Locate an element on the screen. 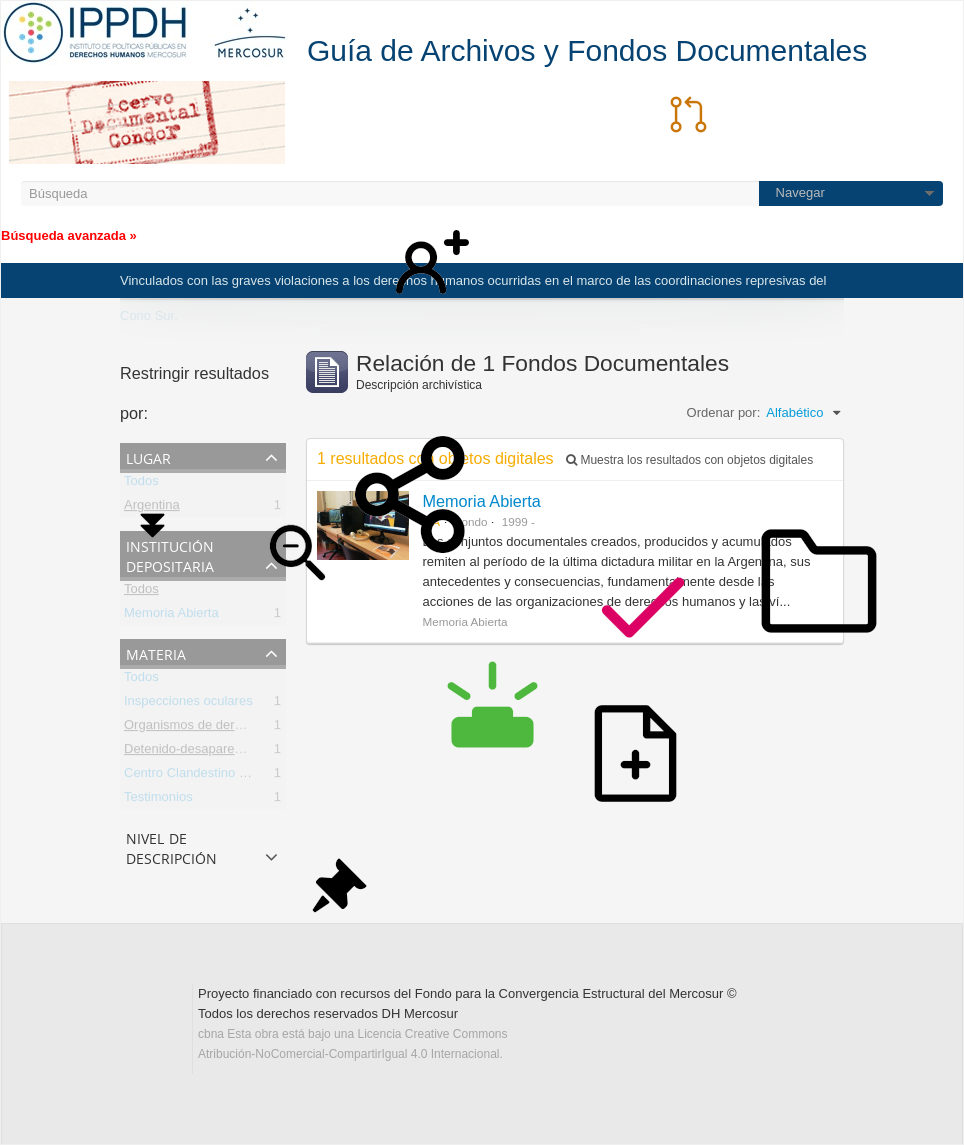  zoom out of the current view is located at coordinates (299, 554).